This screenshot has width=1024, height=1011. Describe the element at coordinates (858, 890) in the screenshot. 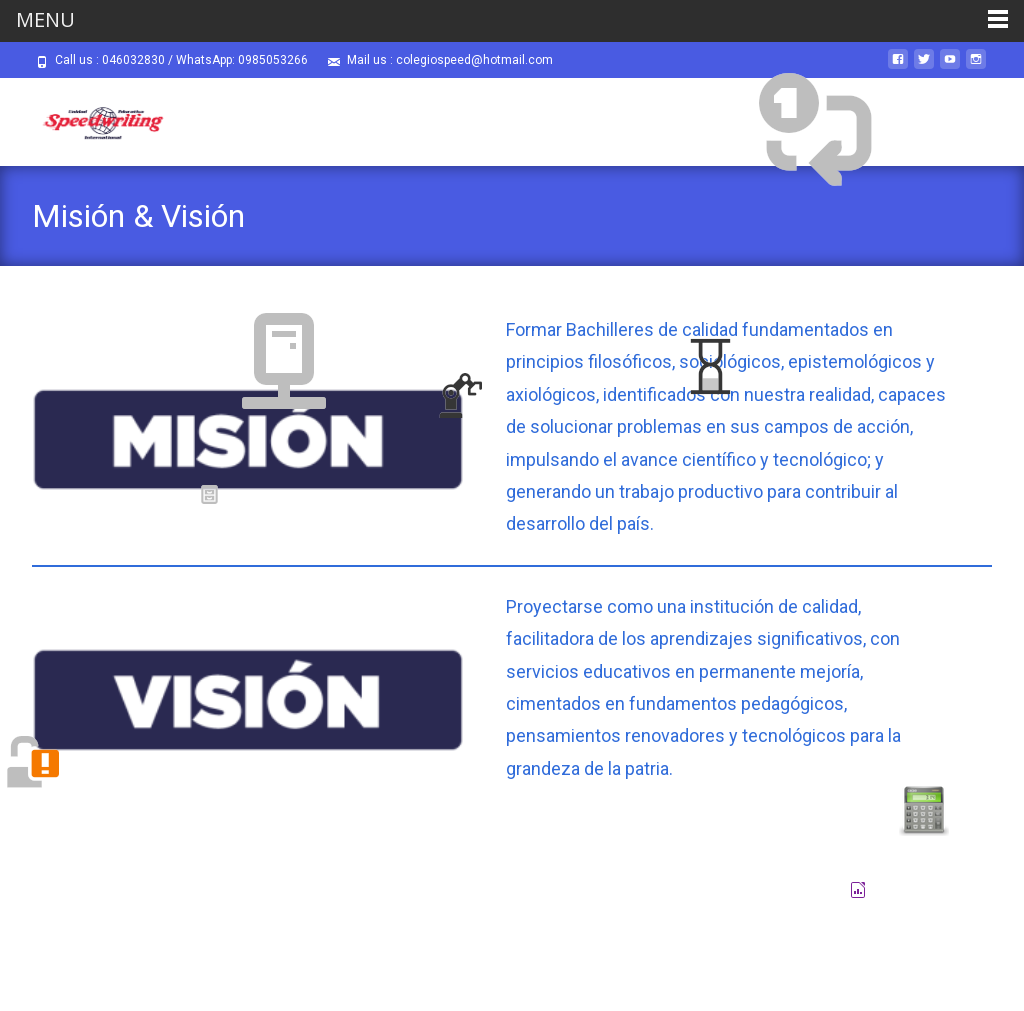

I see `open LibreOffice Calc spreadsheet application` at that location.